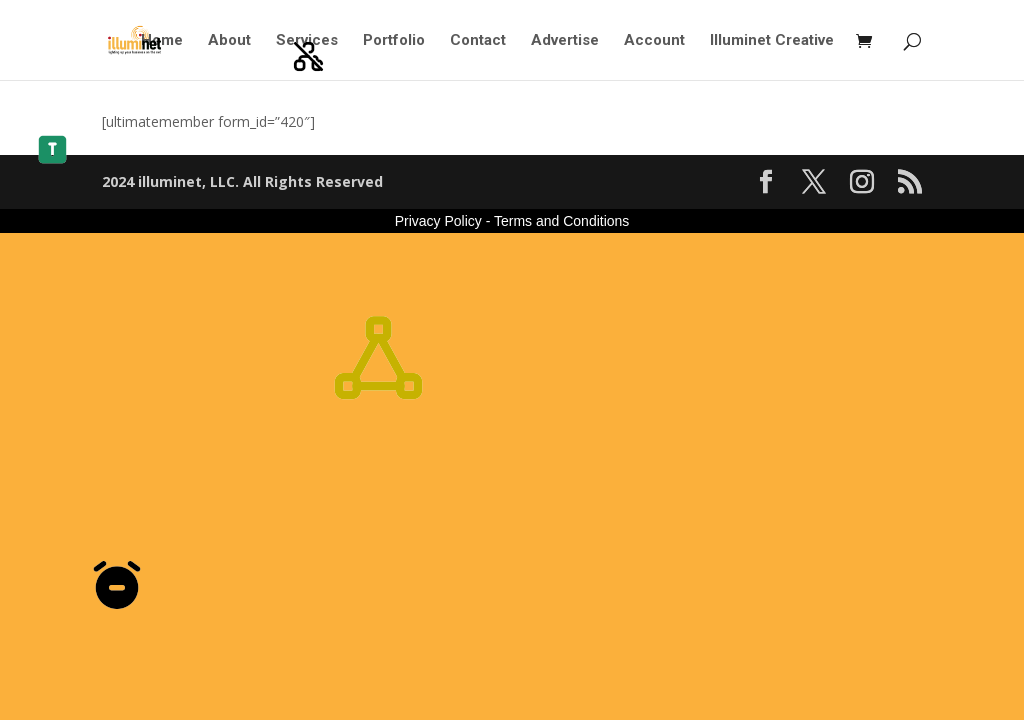  Describe the element at coordinates (52, 149) in the screenshot. I see `text formatting or typography tool` at that location.